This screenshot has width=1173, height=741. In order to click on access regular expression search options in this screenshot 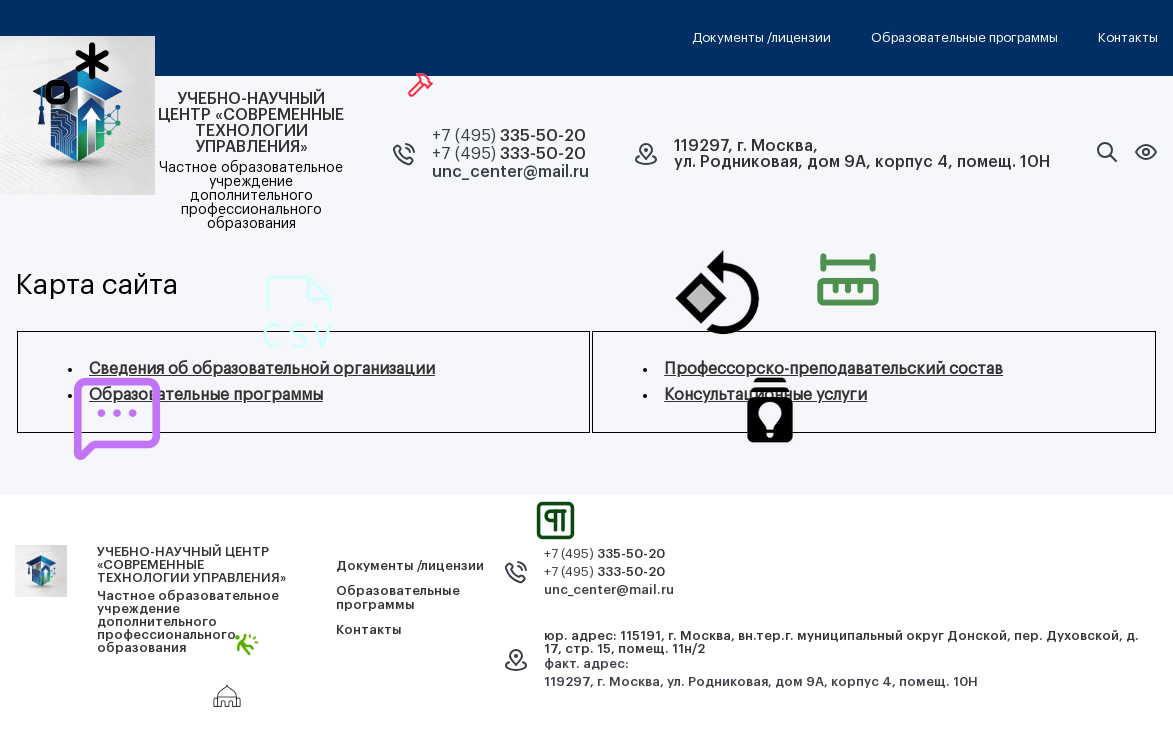, I will do `click(76, 73)`.